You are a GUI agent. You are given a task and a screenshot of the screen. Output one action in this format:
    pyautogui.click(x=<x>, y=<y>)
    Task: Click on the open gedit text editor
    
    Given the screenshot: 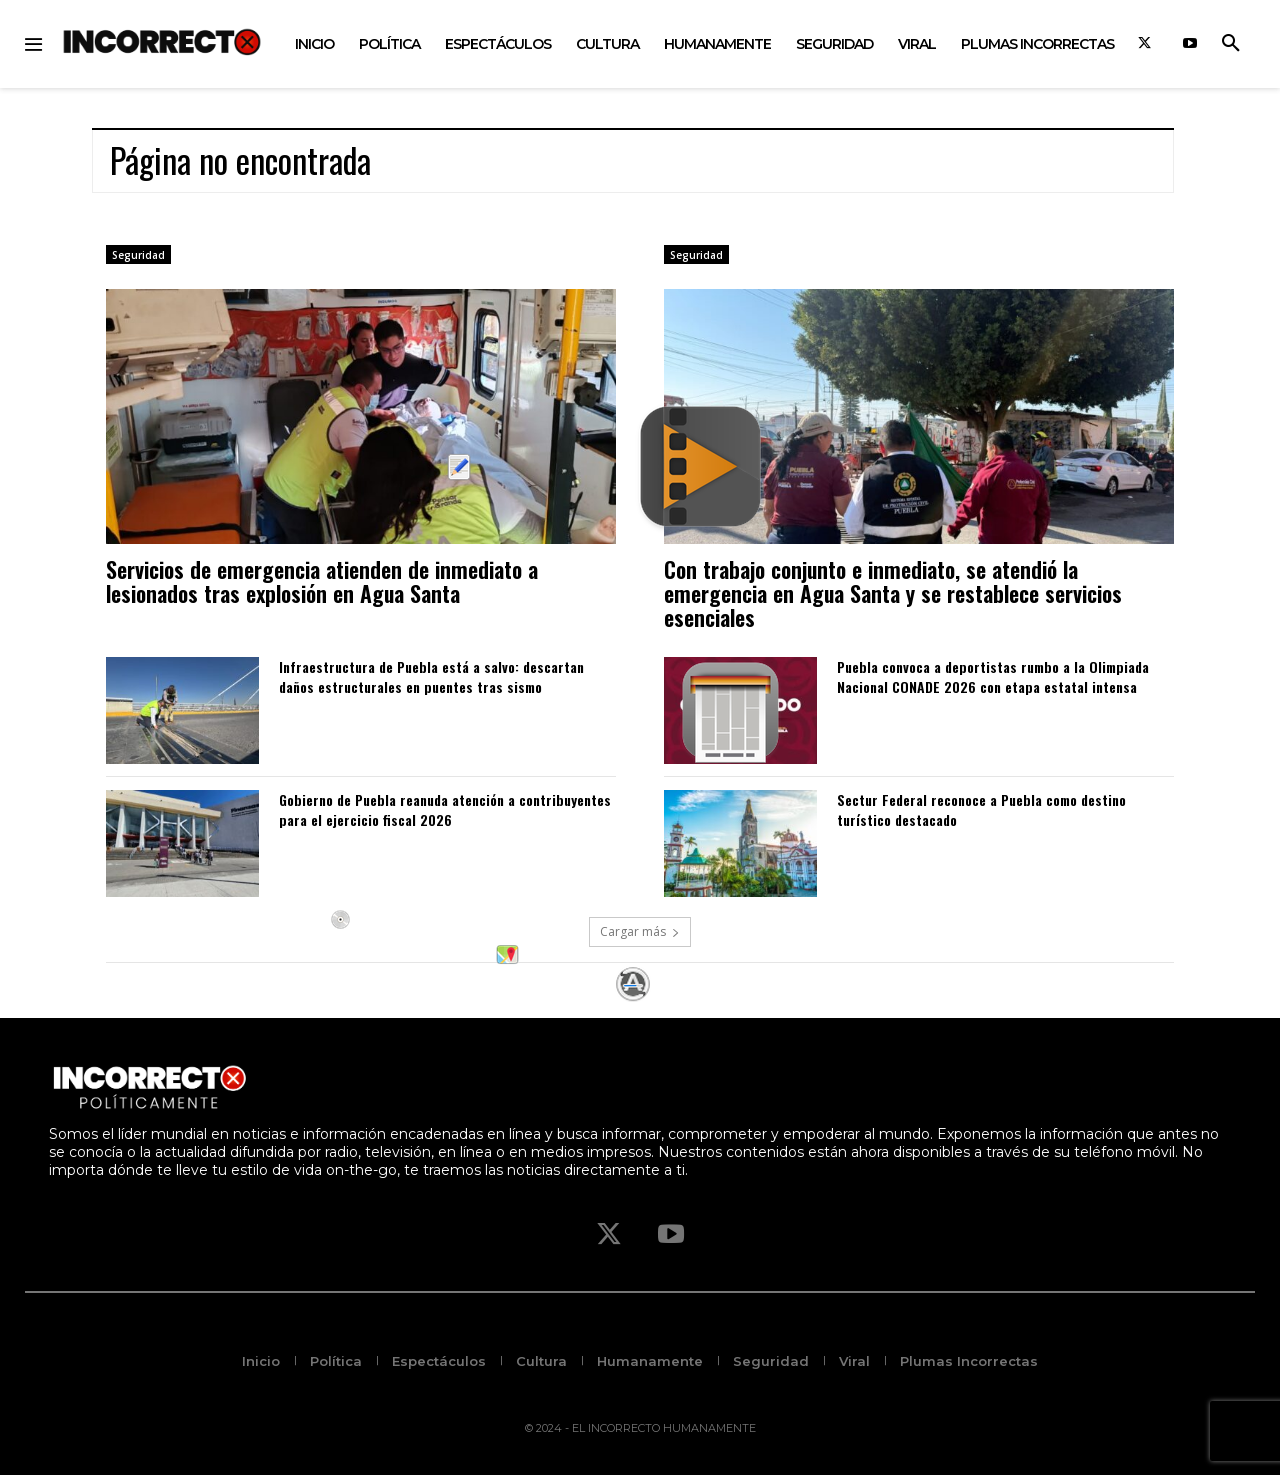 What is the action you would take?
    pyautogui.click(x=459, y=467)
    